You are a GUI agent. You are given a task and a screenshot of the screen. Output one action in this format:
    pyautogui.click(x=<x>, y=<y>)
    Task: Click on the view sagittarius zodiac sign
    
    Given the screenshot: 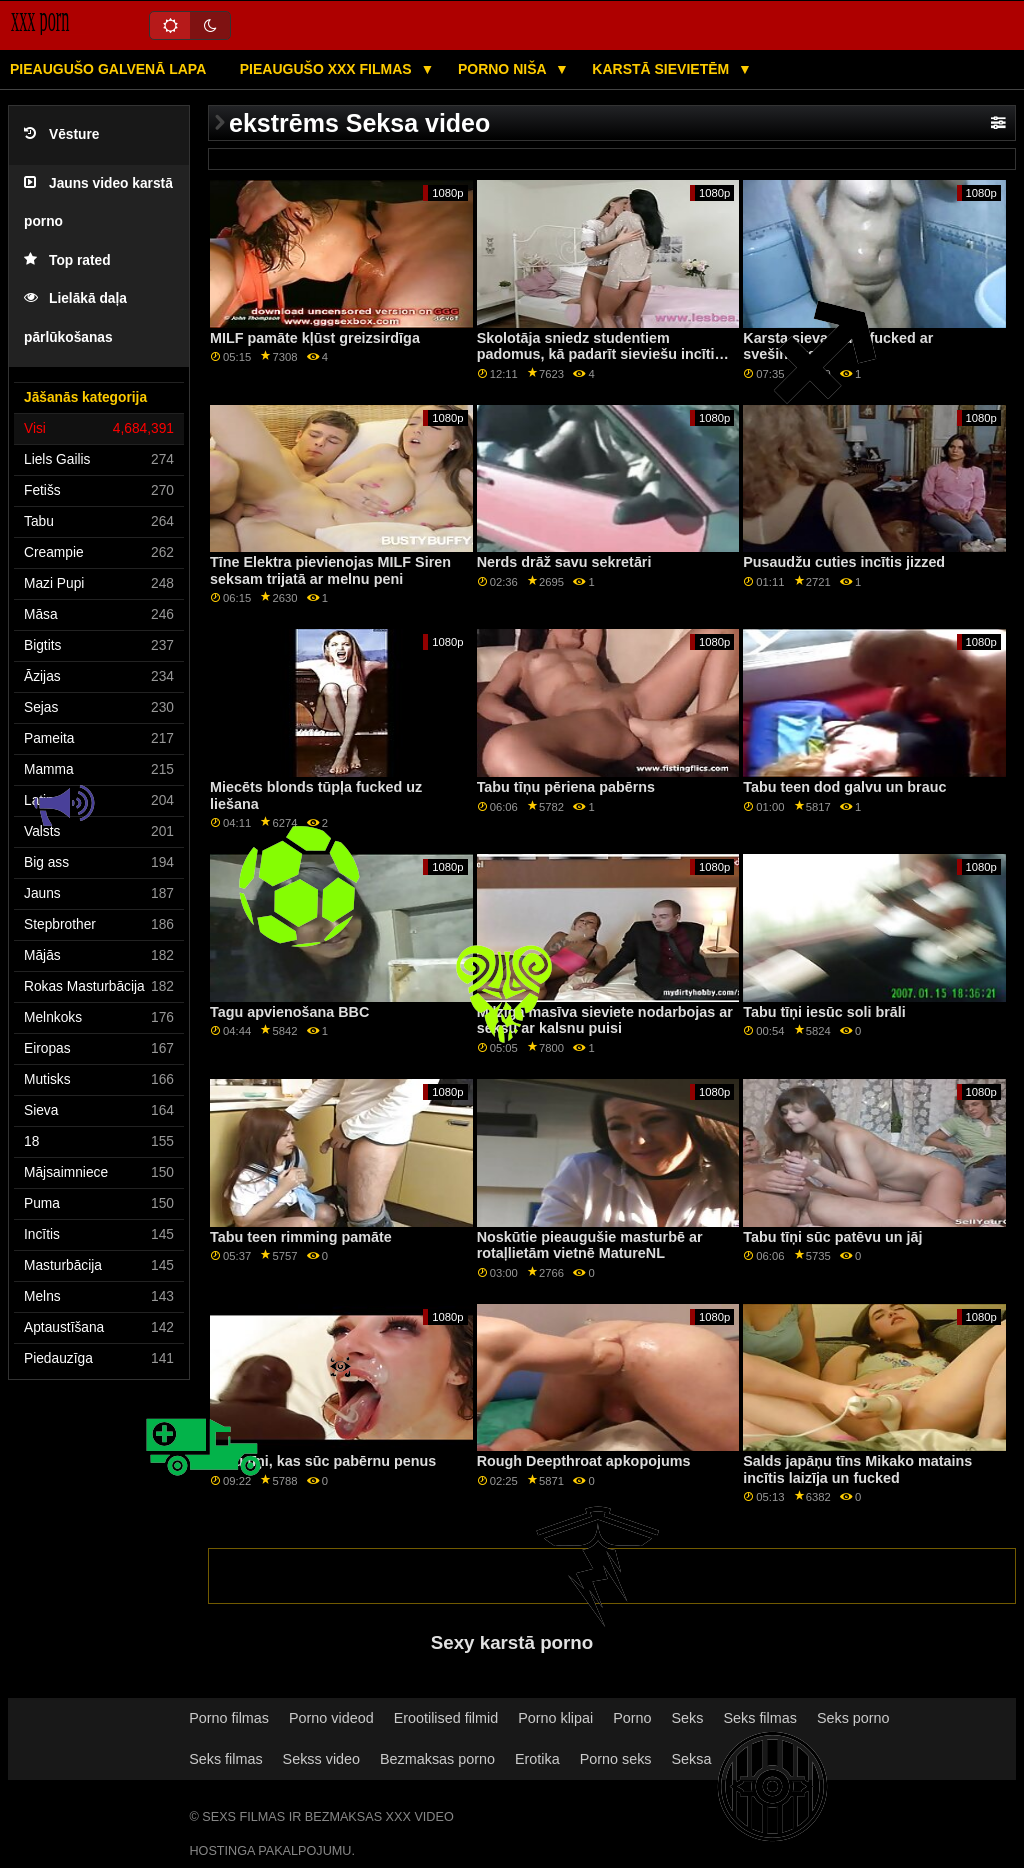 What is the action you would take?
    pyautogui.click(x=825, y=352)
    